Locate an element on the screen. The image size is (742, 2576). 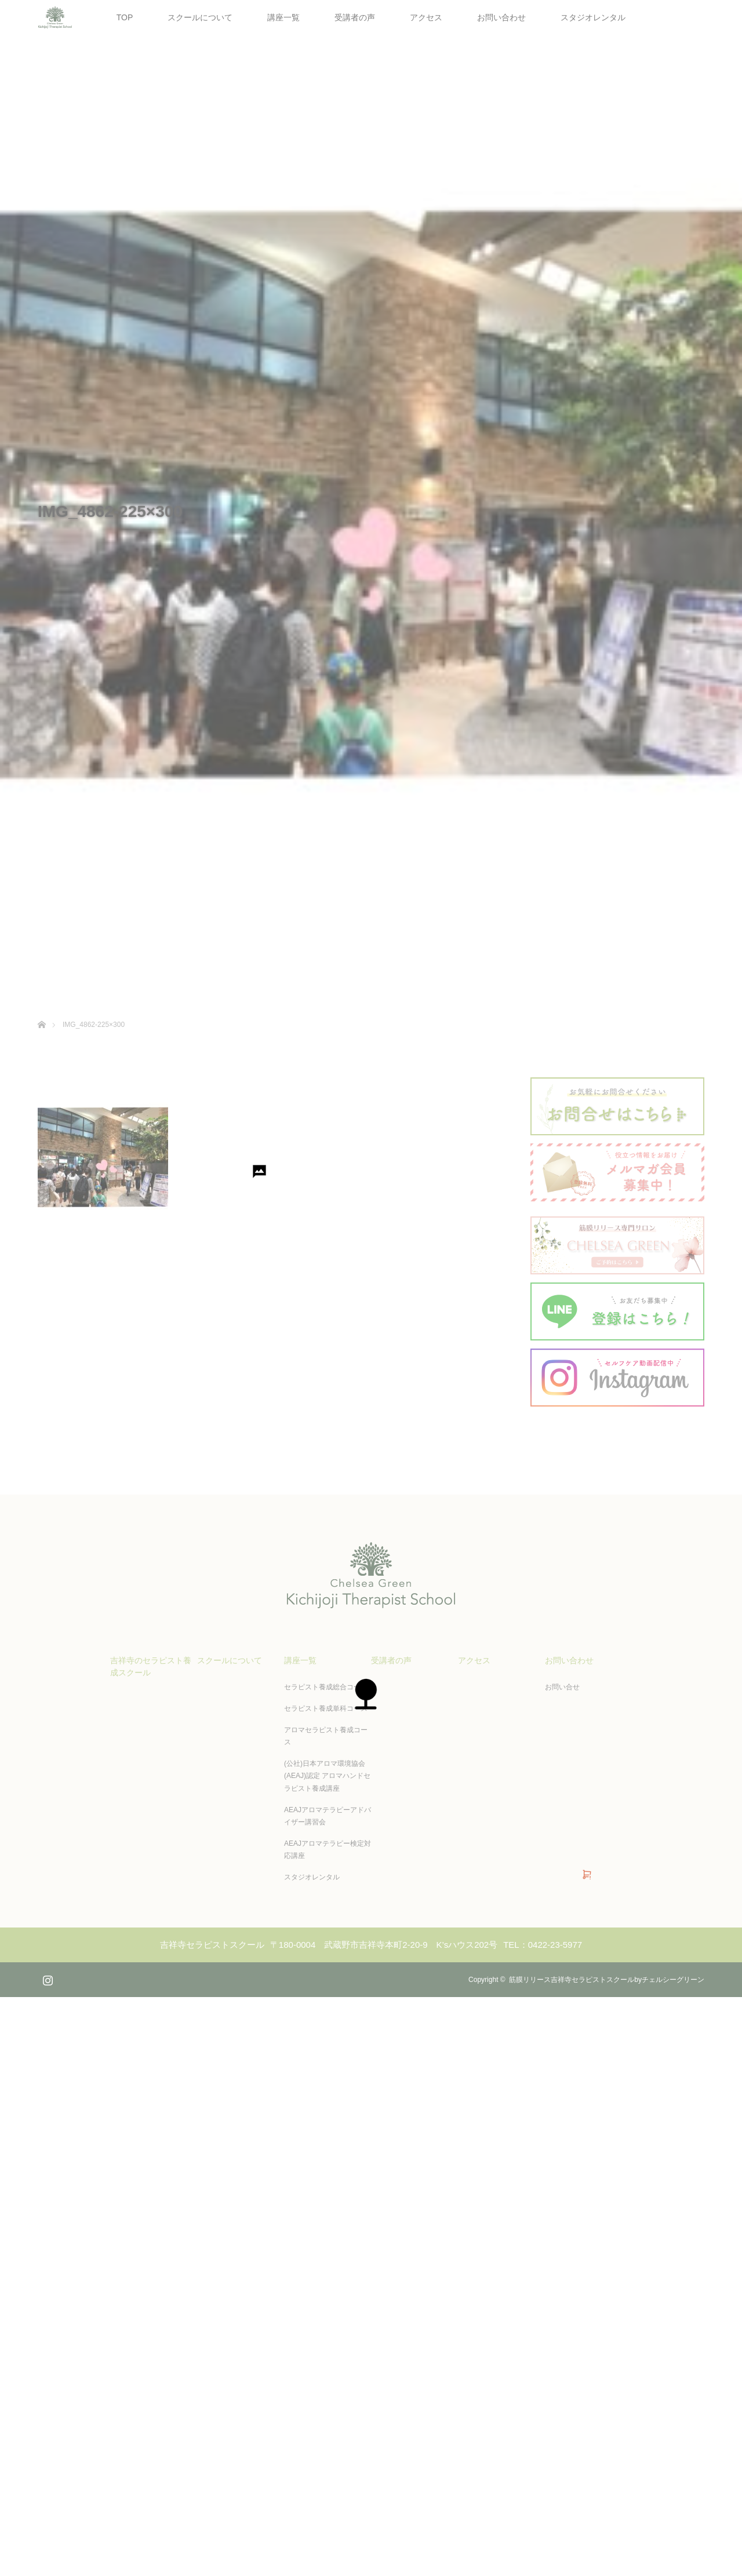
indicates a multimedia message (MMS) is located at coordinates (259, 1171).